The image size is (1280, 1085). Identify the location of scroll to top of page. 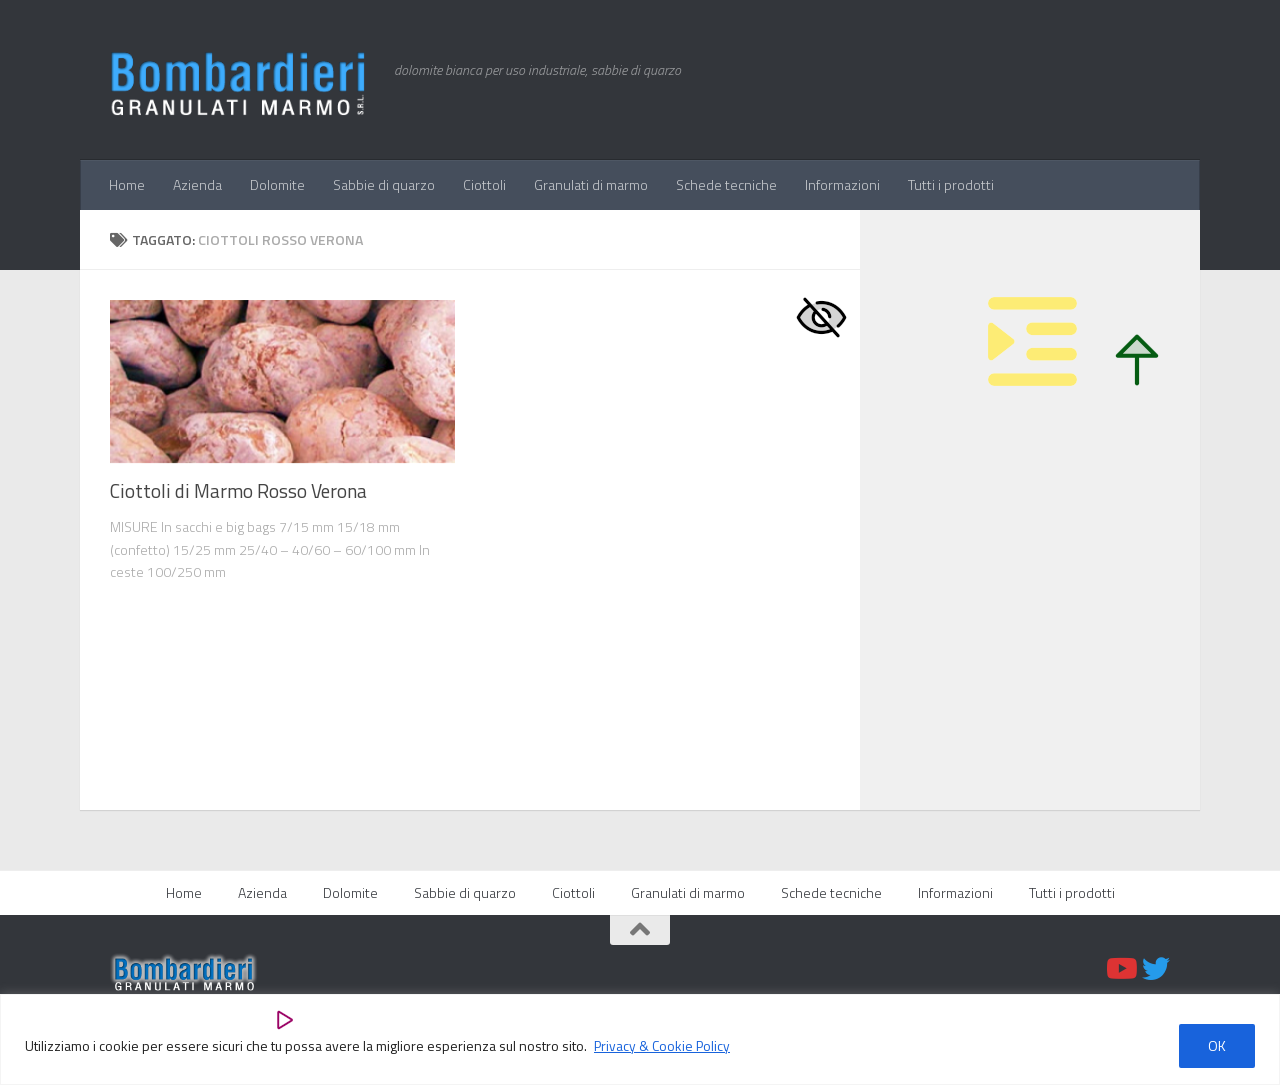
(1137, 360).